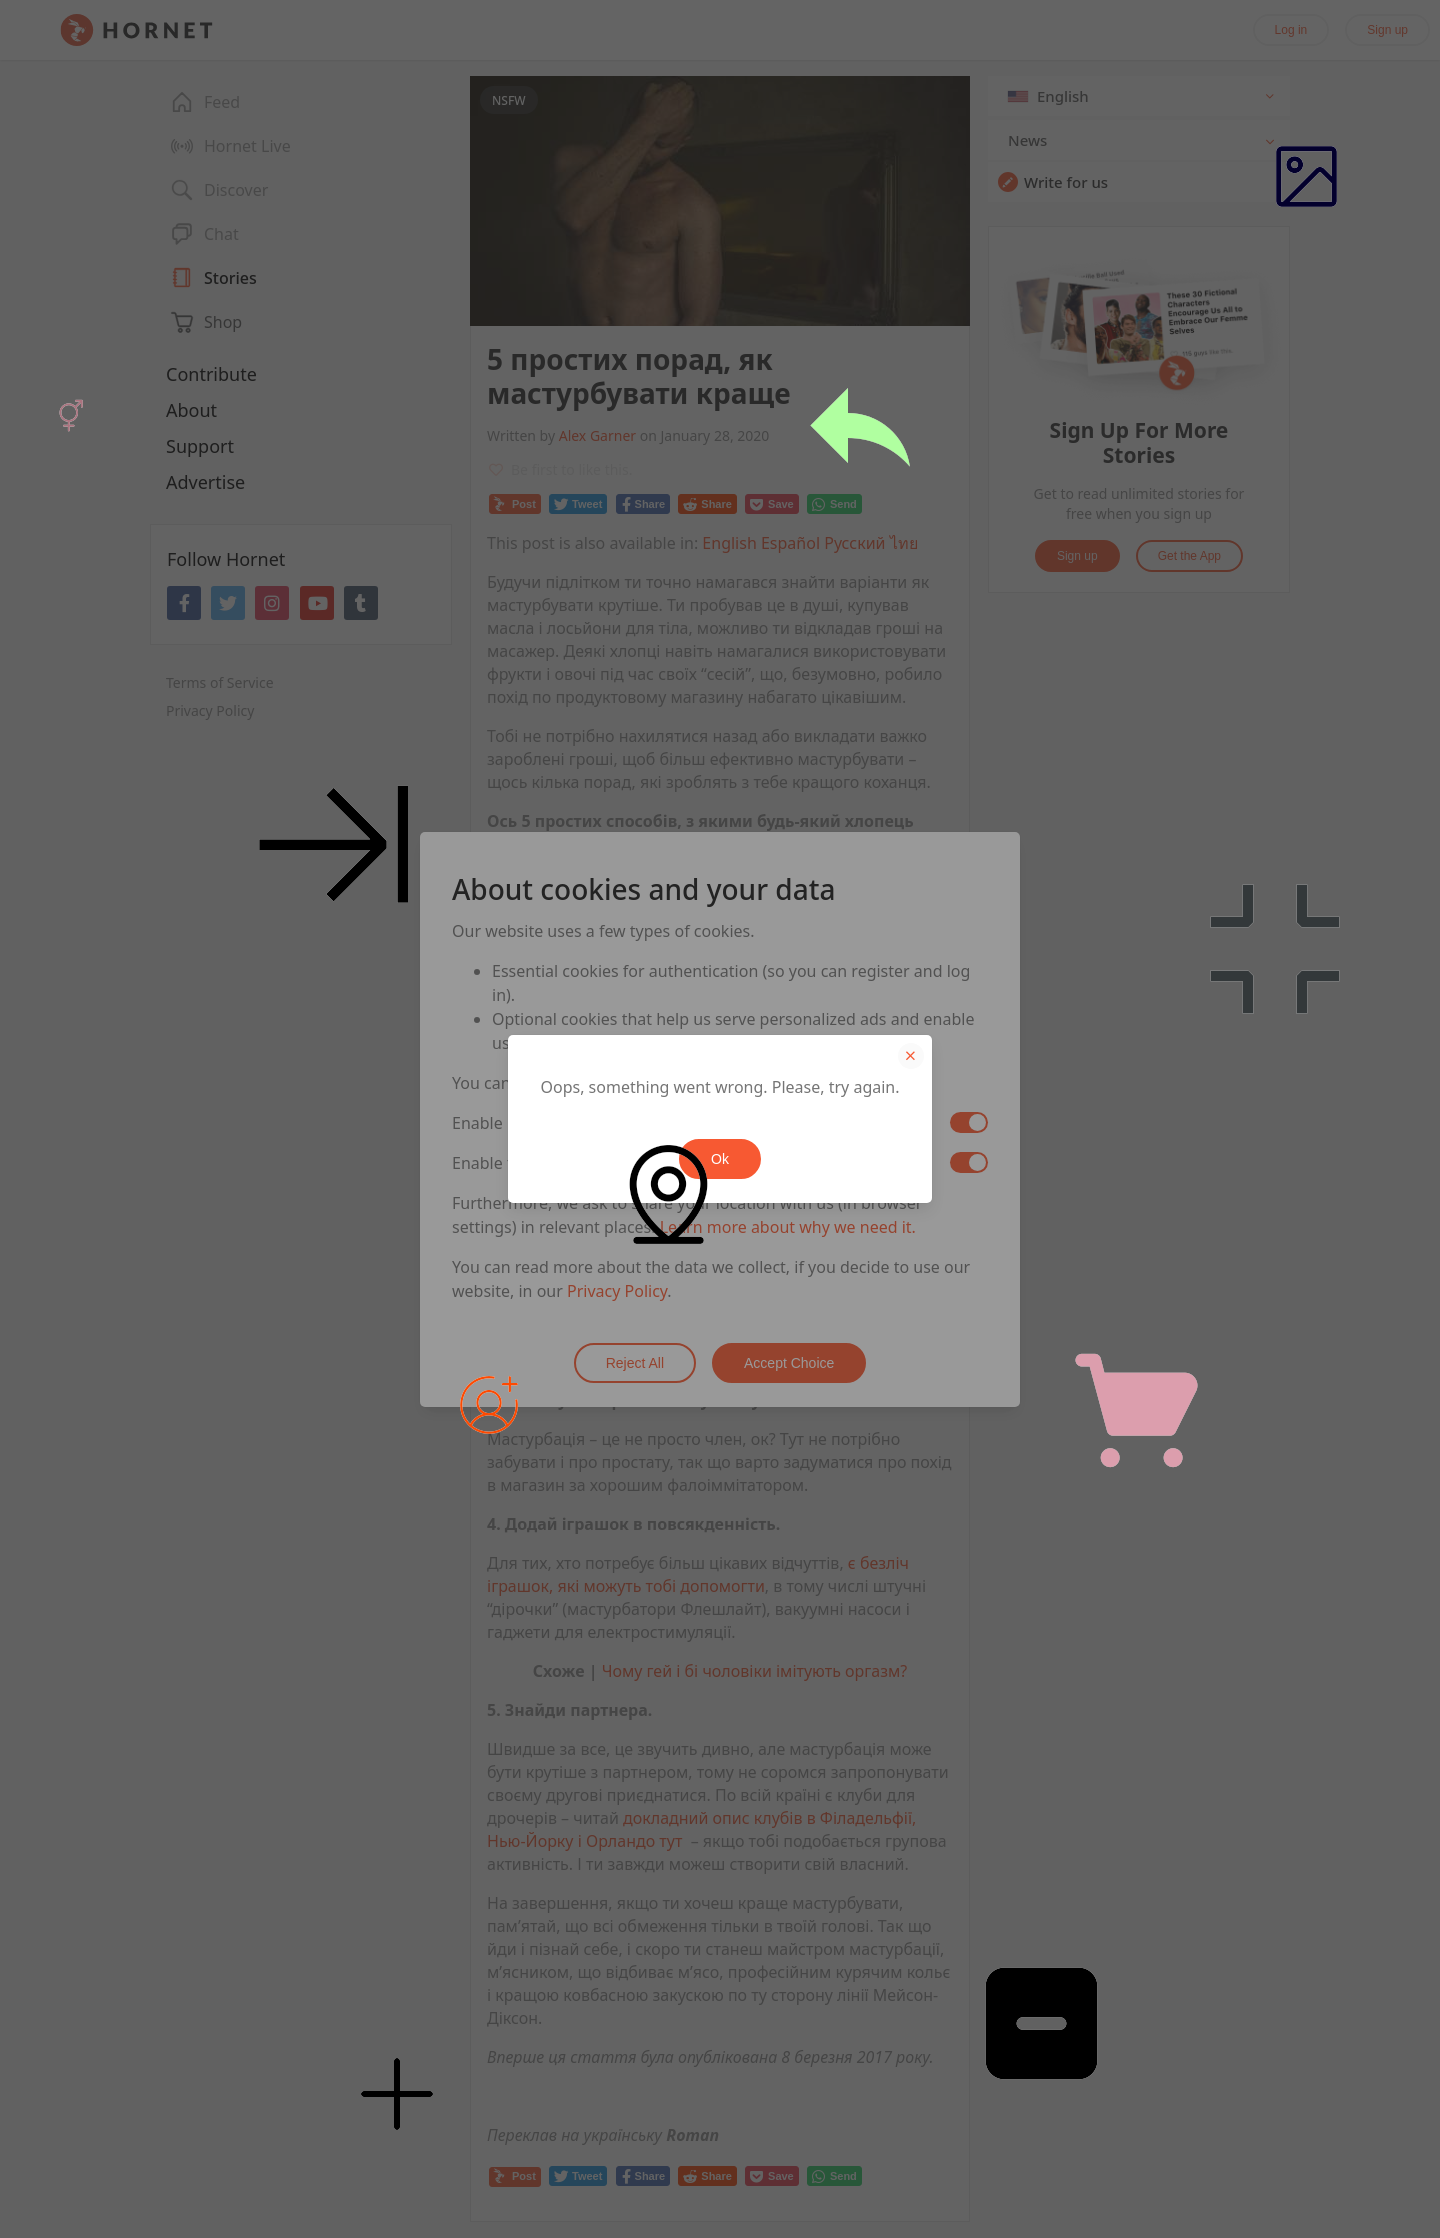 The width and height of the screenshot is (1440, 2238). What do you see at coordinates (1306, 176) in the screenshot?
I see `add or upload an image` at bounding box center [1306, 176].